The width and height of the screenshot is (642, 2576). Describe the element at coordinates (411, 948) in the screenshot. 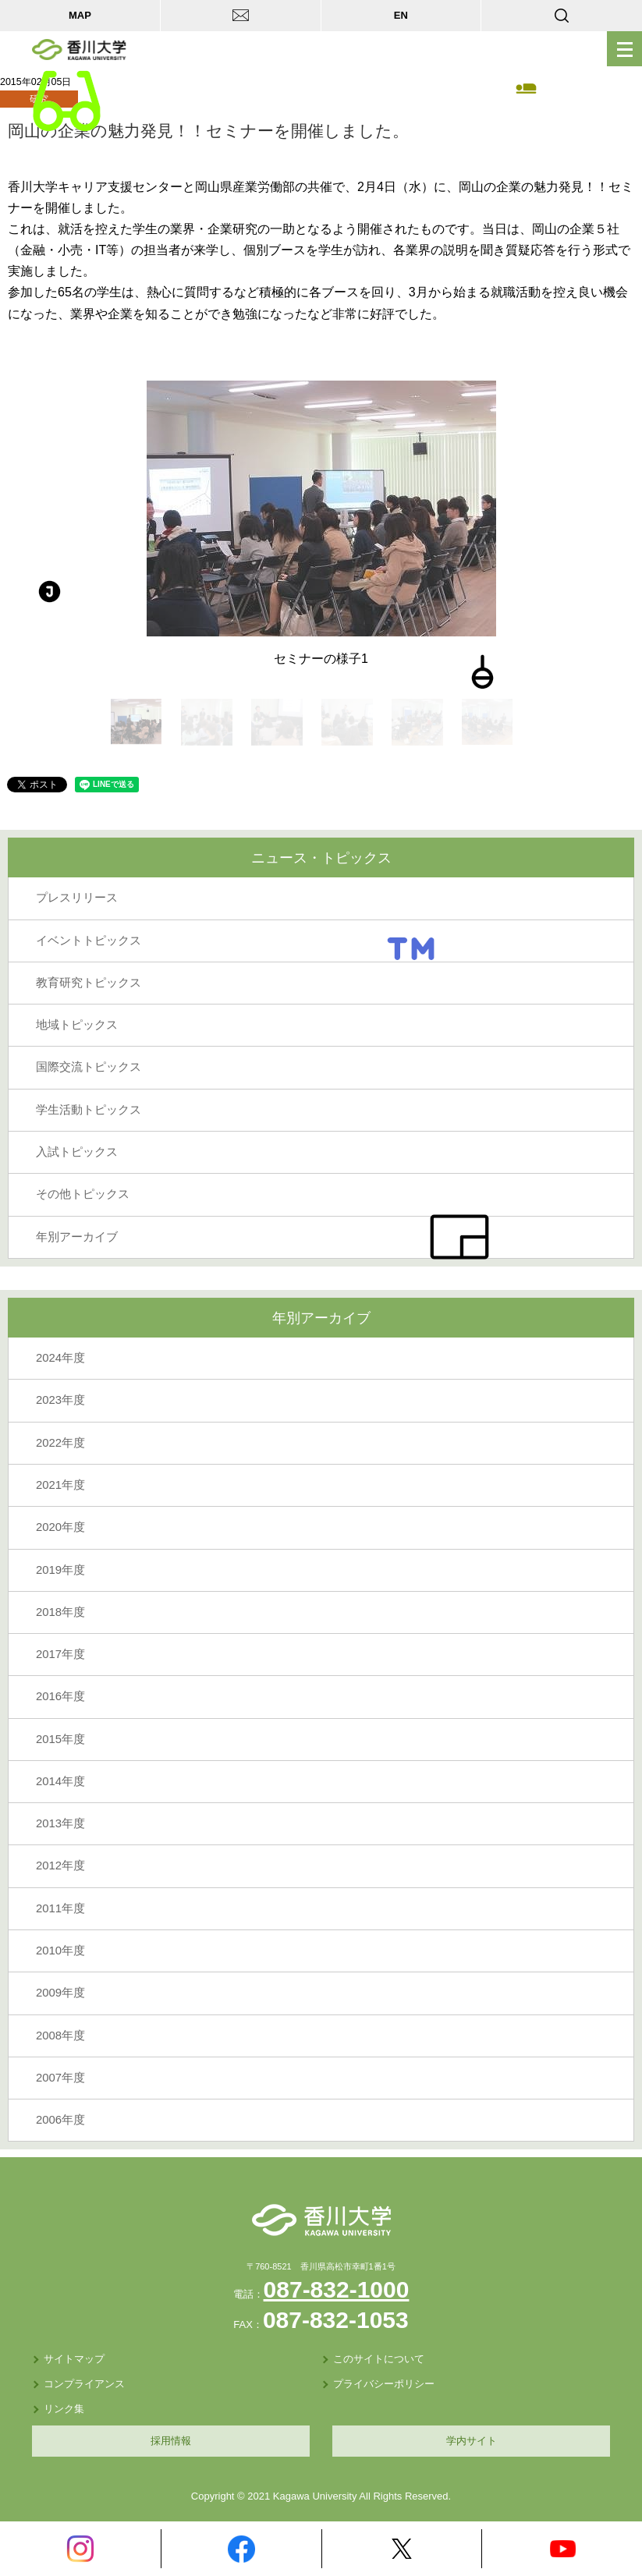

I see `indicates trademarked content or branding` at that location.